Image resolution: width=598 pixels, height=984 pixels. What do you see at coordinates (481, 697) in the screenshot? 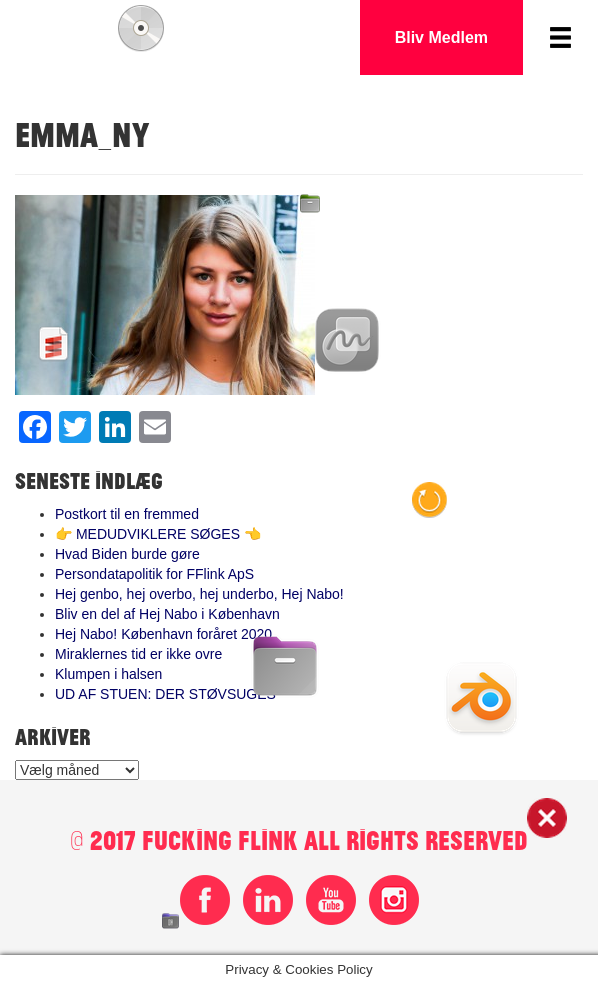
I see `open Blender 3D modeling application` at bounding box center [481, 697].